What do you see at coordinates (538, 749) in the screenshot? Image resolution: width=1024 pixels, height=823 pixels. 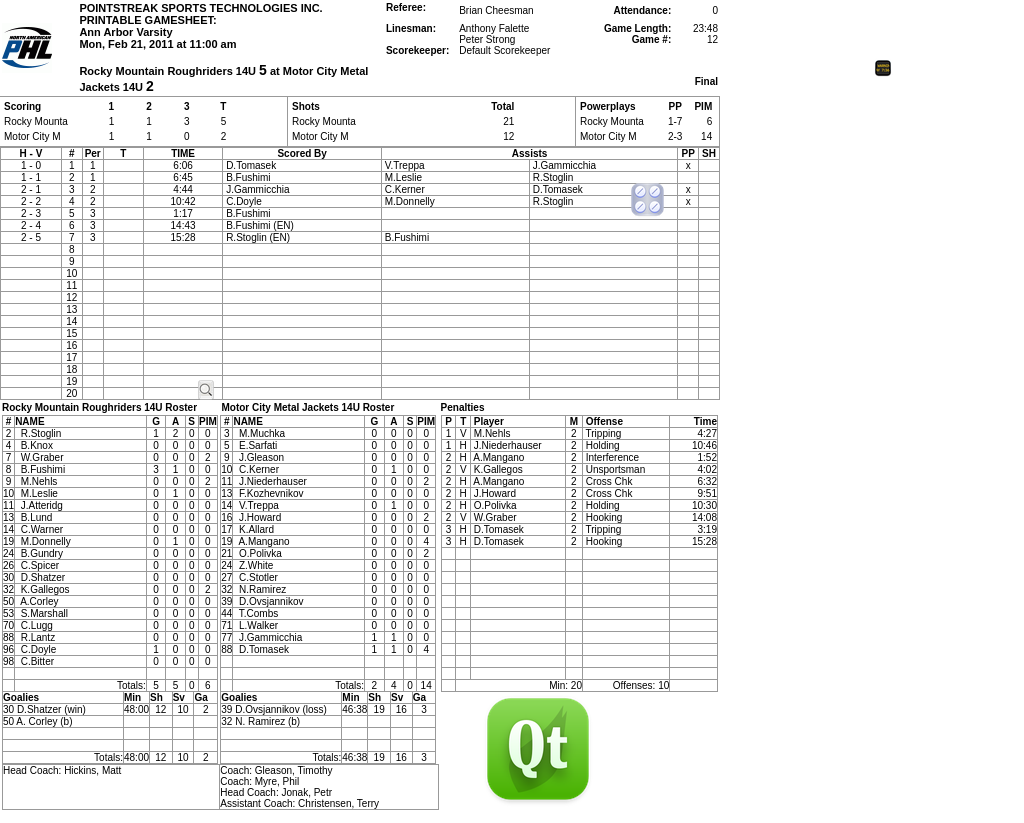 I see `launch qt creator development environment` at bounding box center [538, 749].